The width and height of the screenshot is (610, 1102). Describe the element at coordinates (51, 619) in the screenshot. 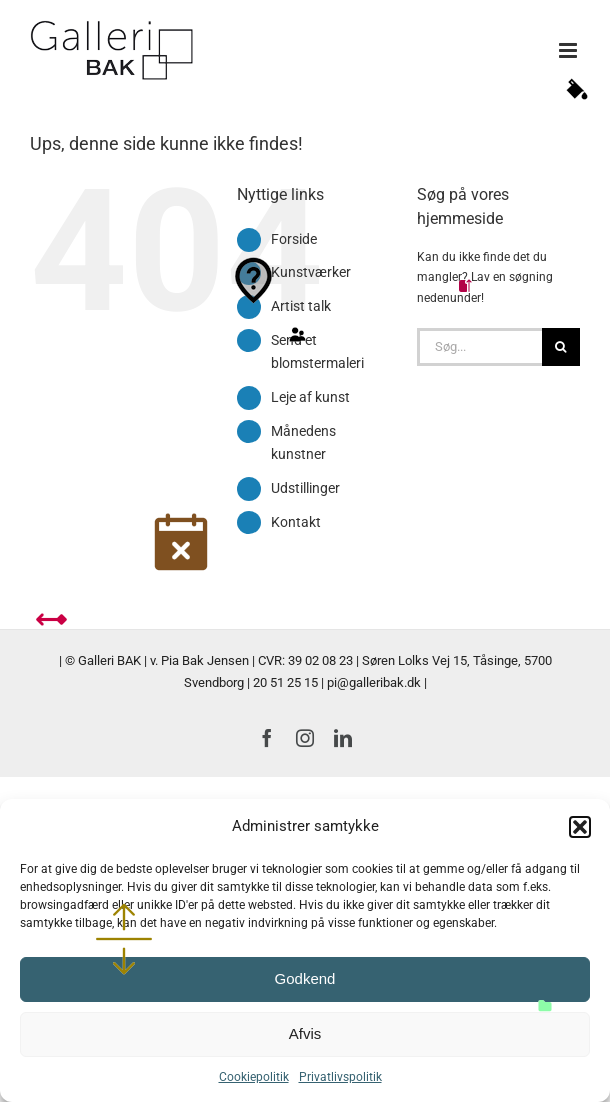

I see `go back or return to previous step` at that location.